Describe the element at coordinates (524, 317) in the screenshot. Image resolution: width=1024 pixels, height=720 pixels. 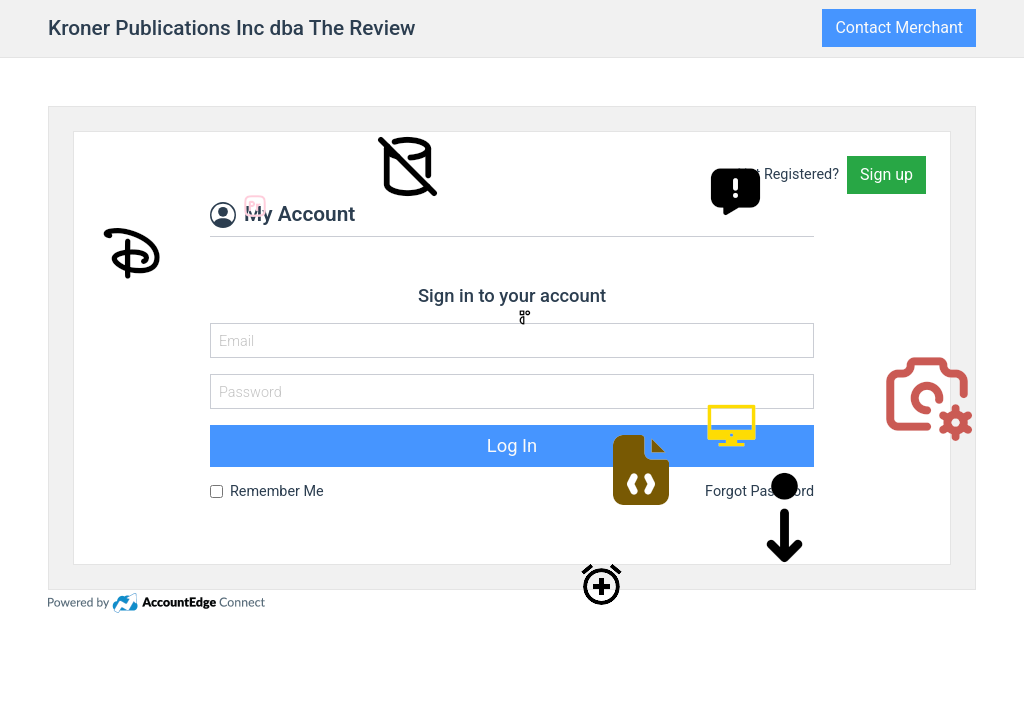
I see `radix ui component library logo` at that location.